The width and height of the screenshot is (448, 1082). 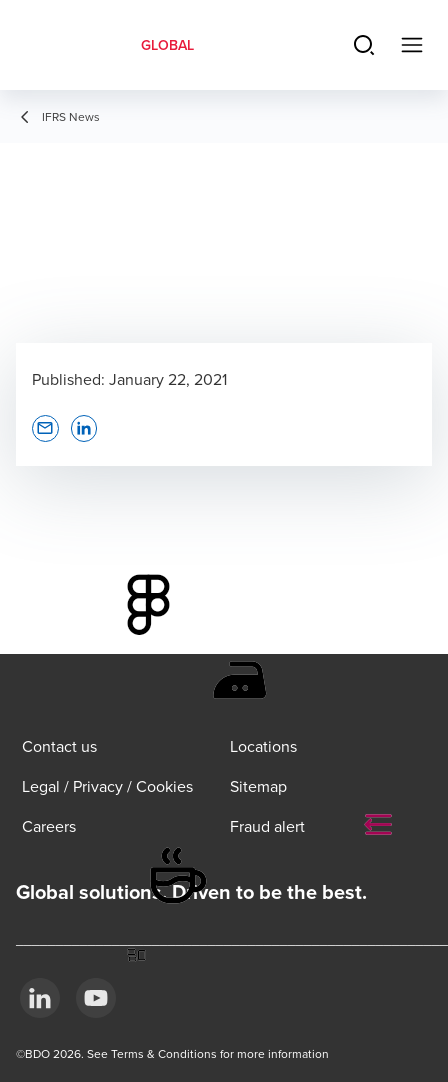 I want to click on open figma design tool, so click(x=148, y=603).